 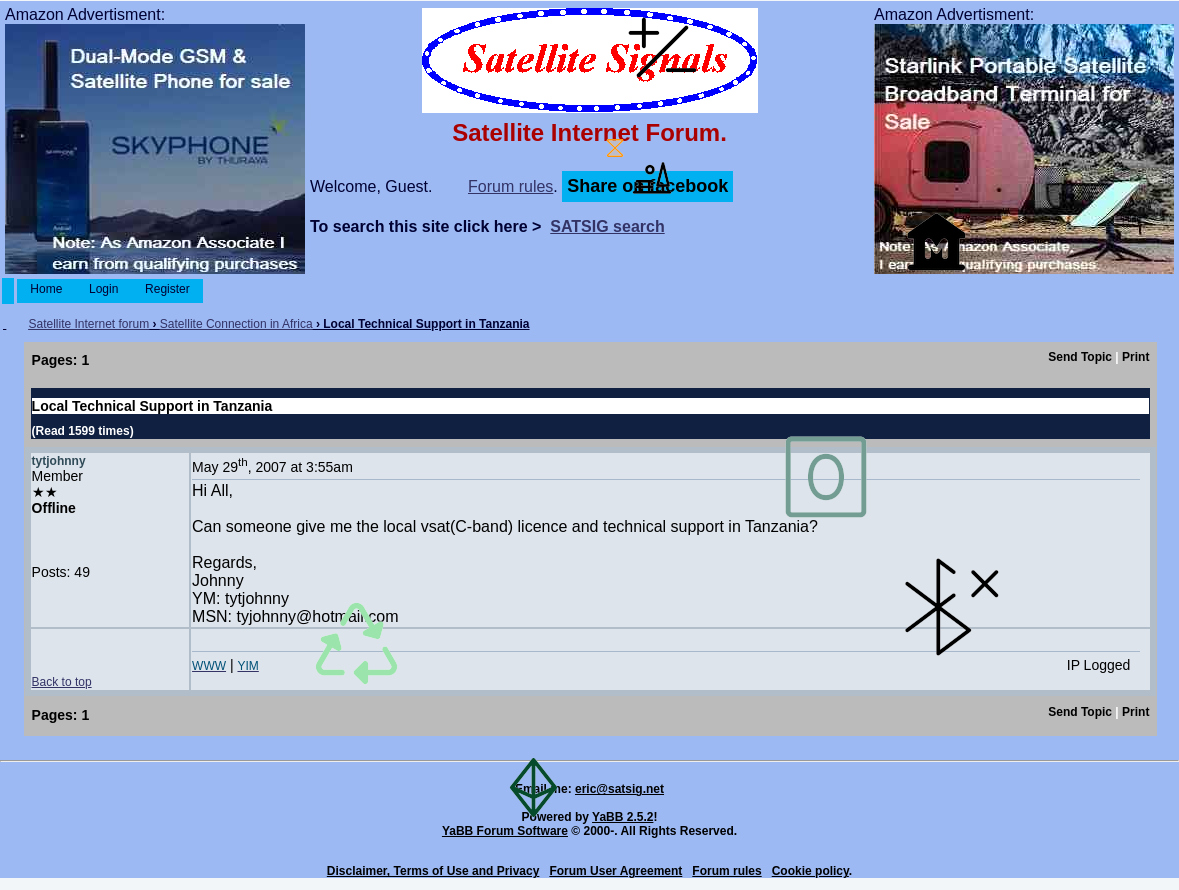 I want to click on indicates loading or processing in progress, so click(x=615, y=148).